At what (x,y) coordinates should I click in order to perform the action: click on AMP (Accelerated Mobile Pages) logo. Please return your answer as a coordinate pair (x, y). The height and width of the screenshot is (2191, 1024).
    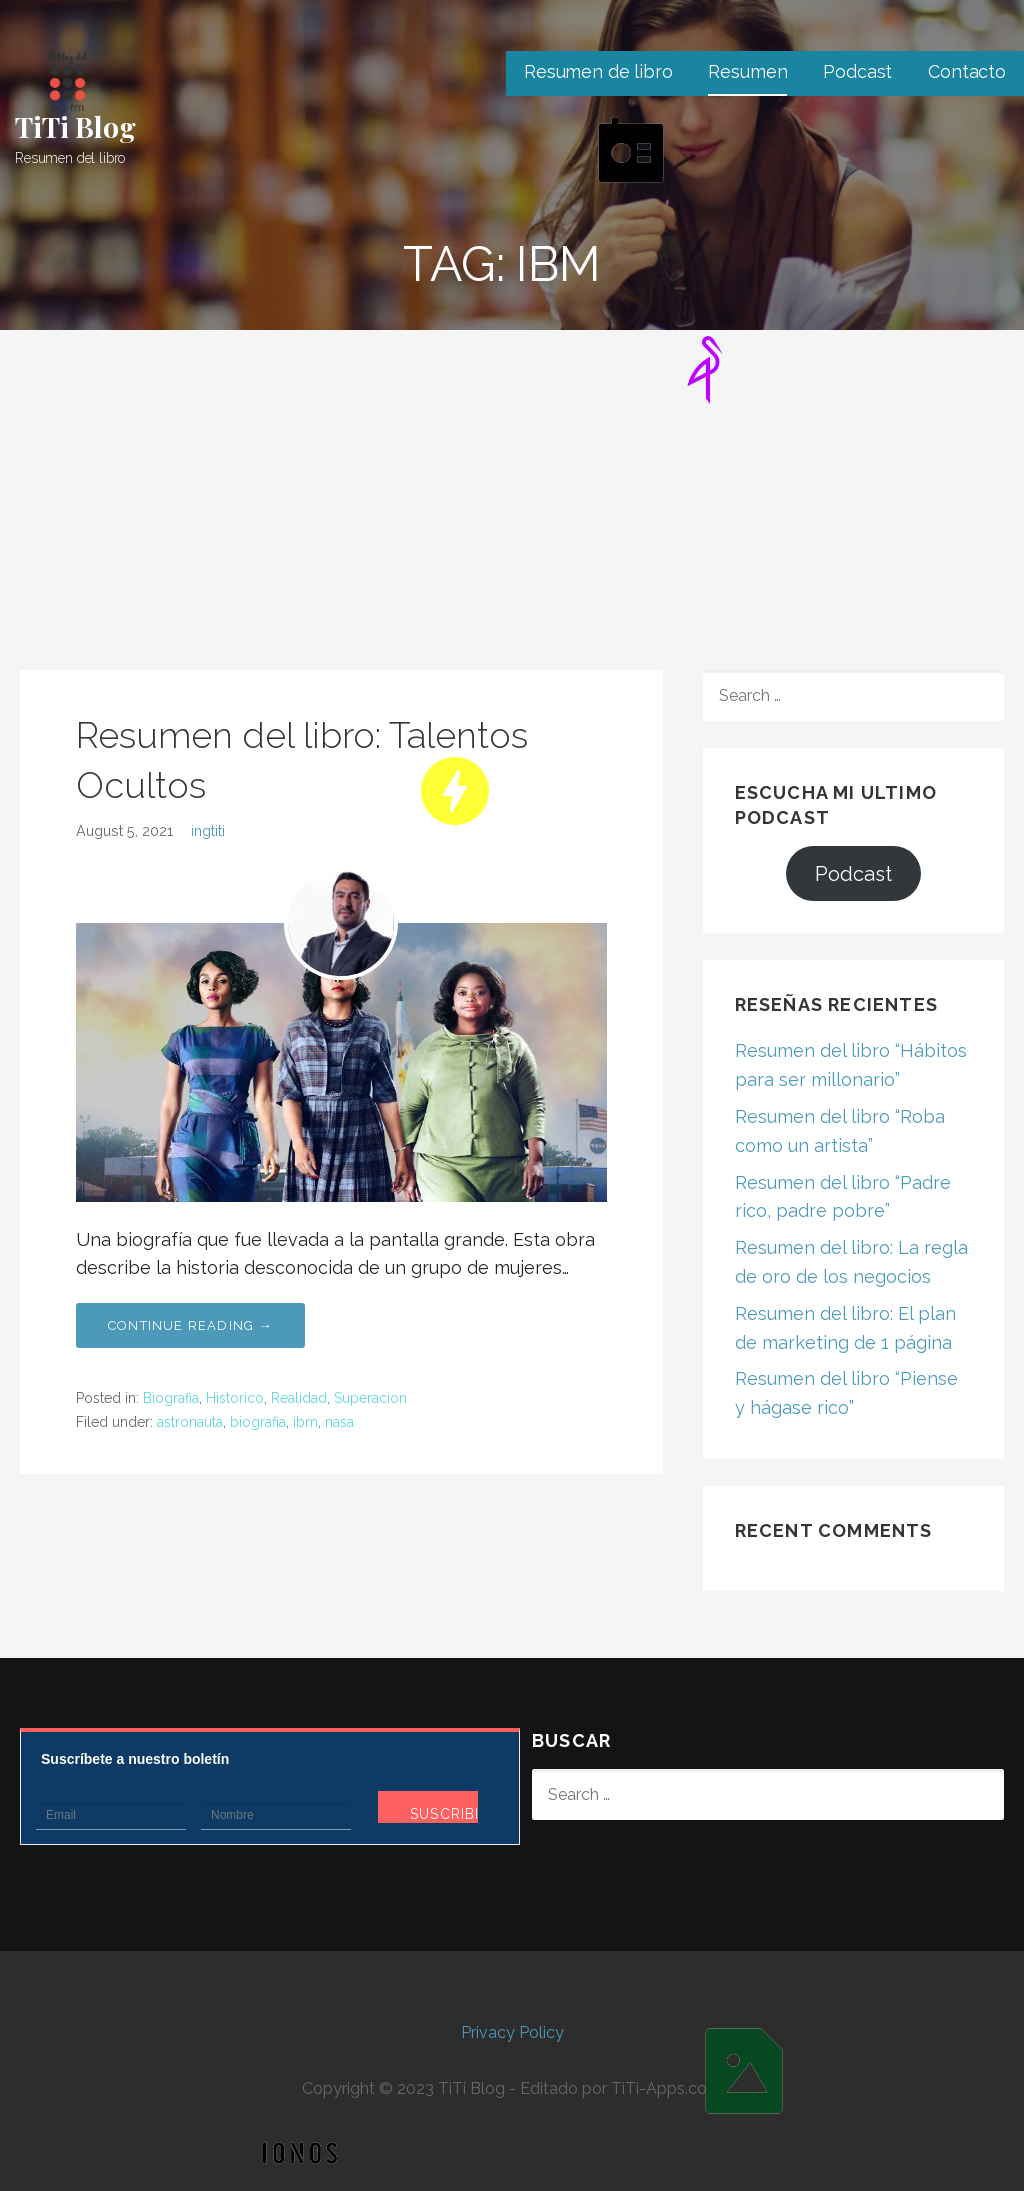
    Looking at the image, I should click on (455, 791).